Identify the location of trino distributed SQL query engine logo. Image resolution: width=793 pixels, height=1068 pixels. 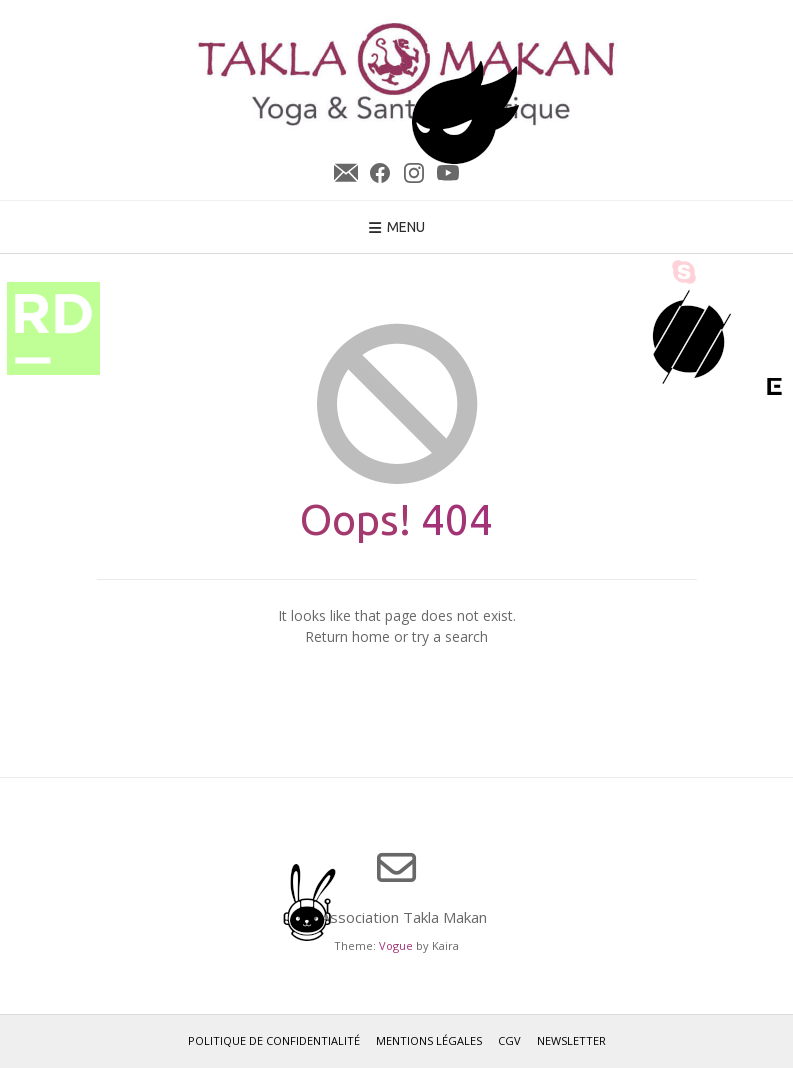
(309, 902).